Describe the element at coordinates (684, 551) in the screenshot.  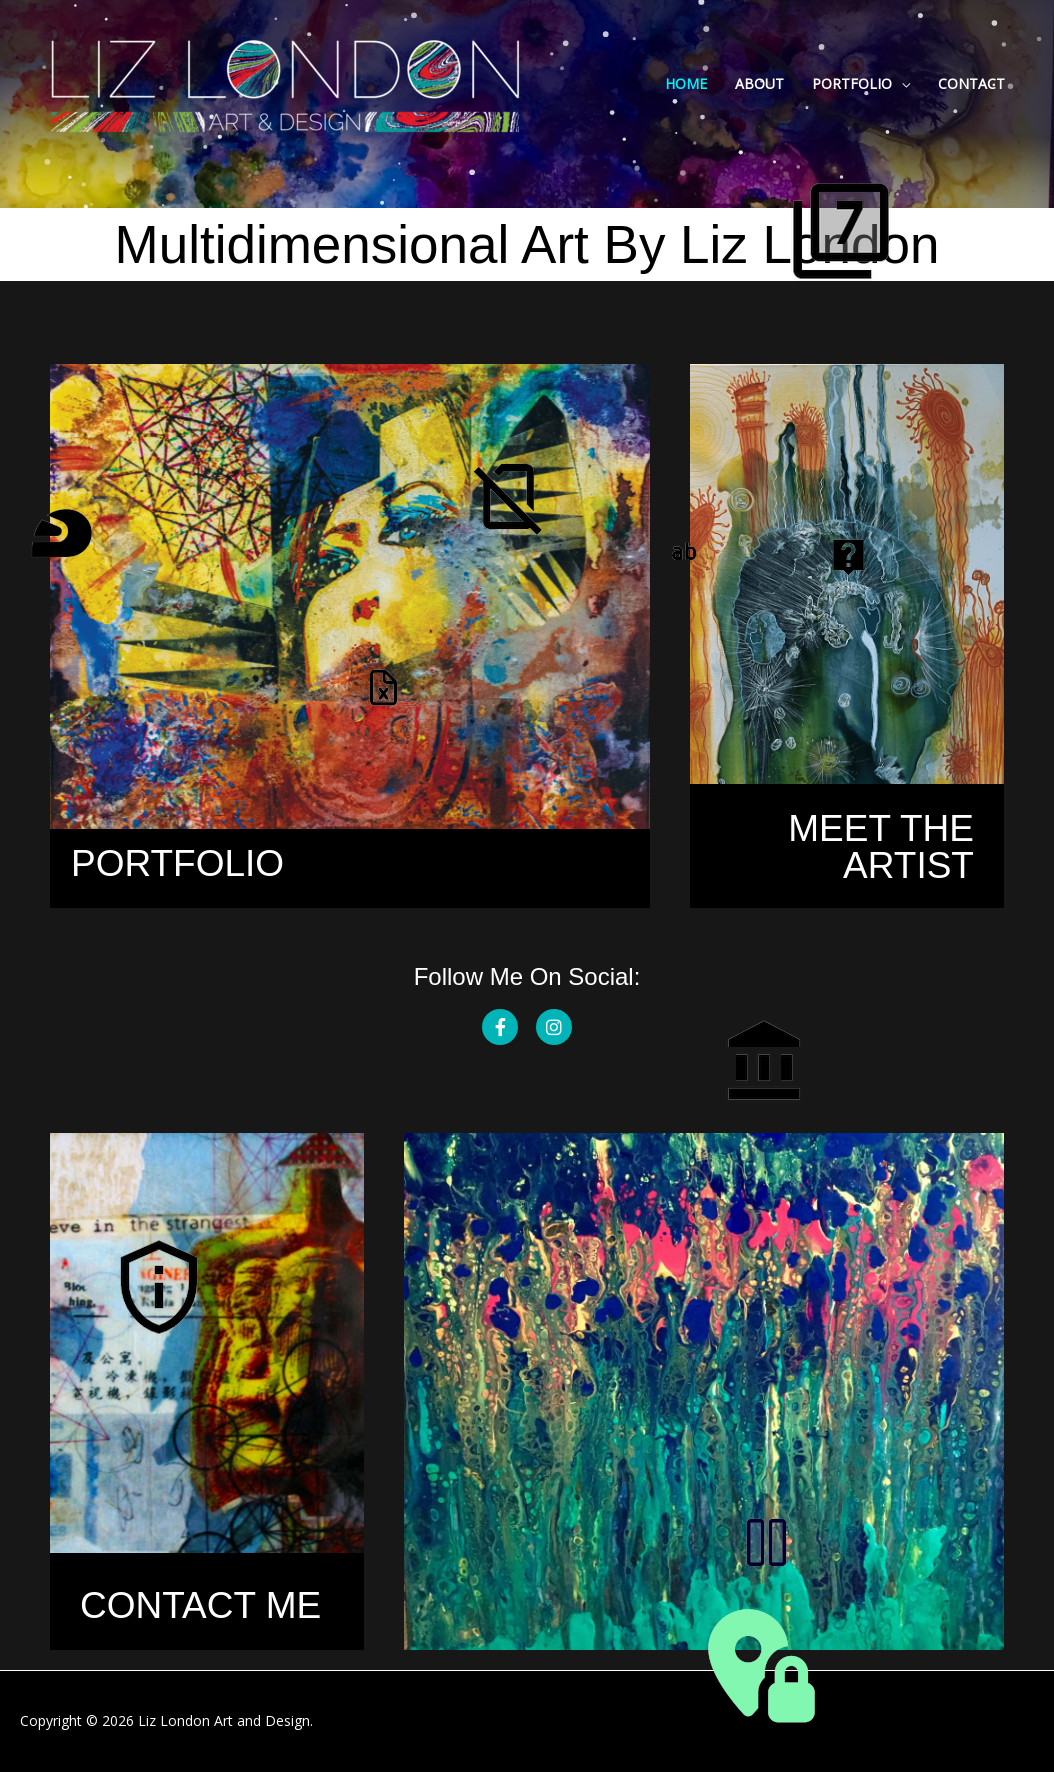
I see `switch to latin alphabet input` at that location.